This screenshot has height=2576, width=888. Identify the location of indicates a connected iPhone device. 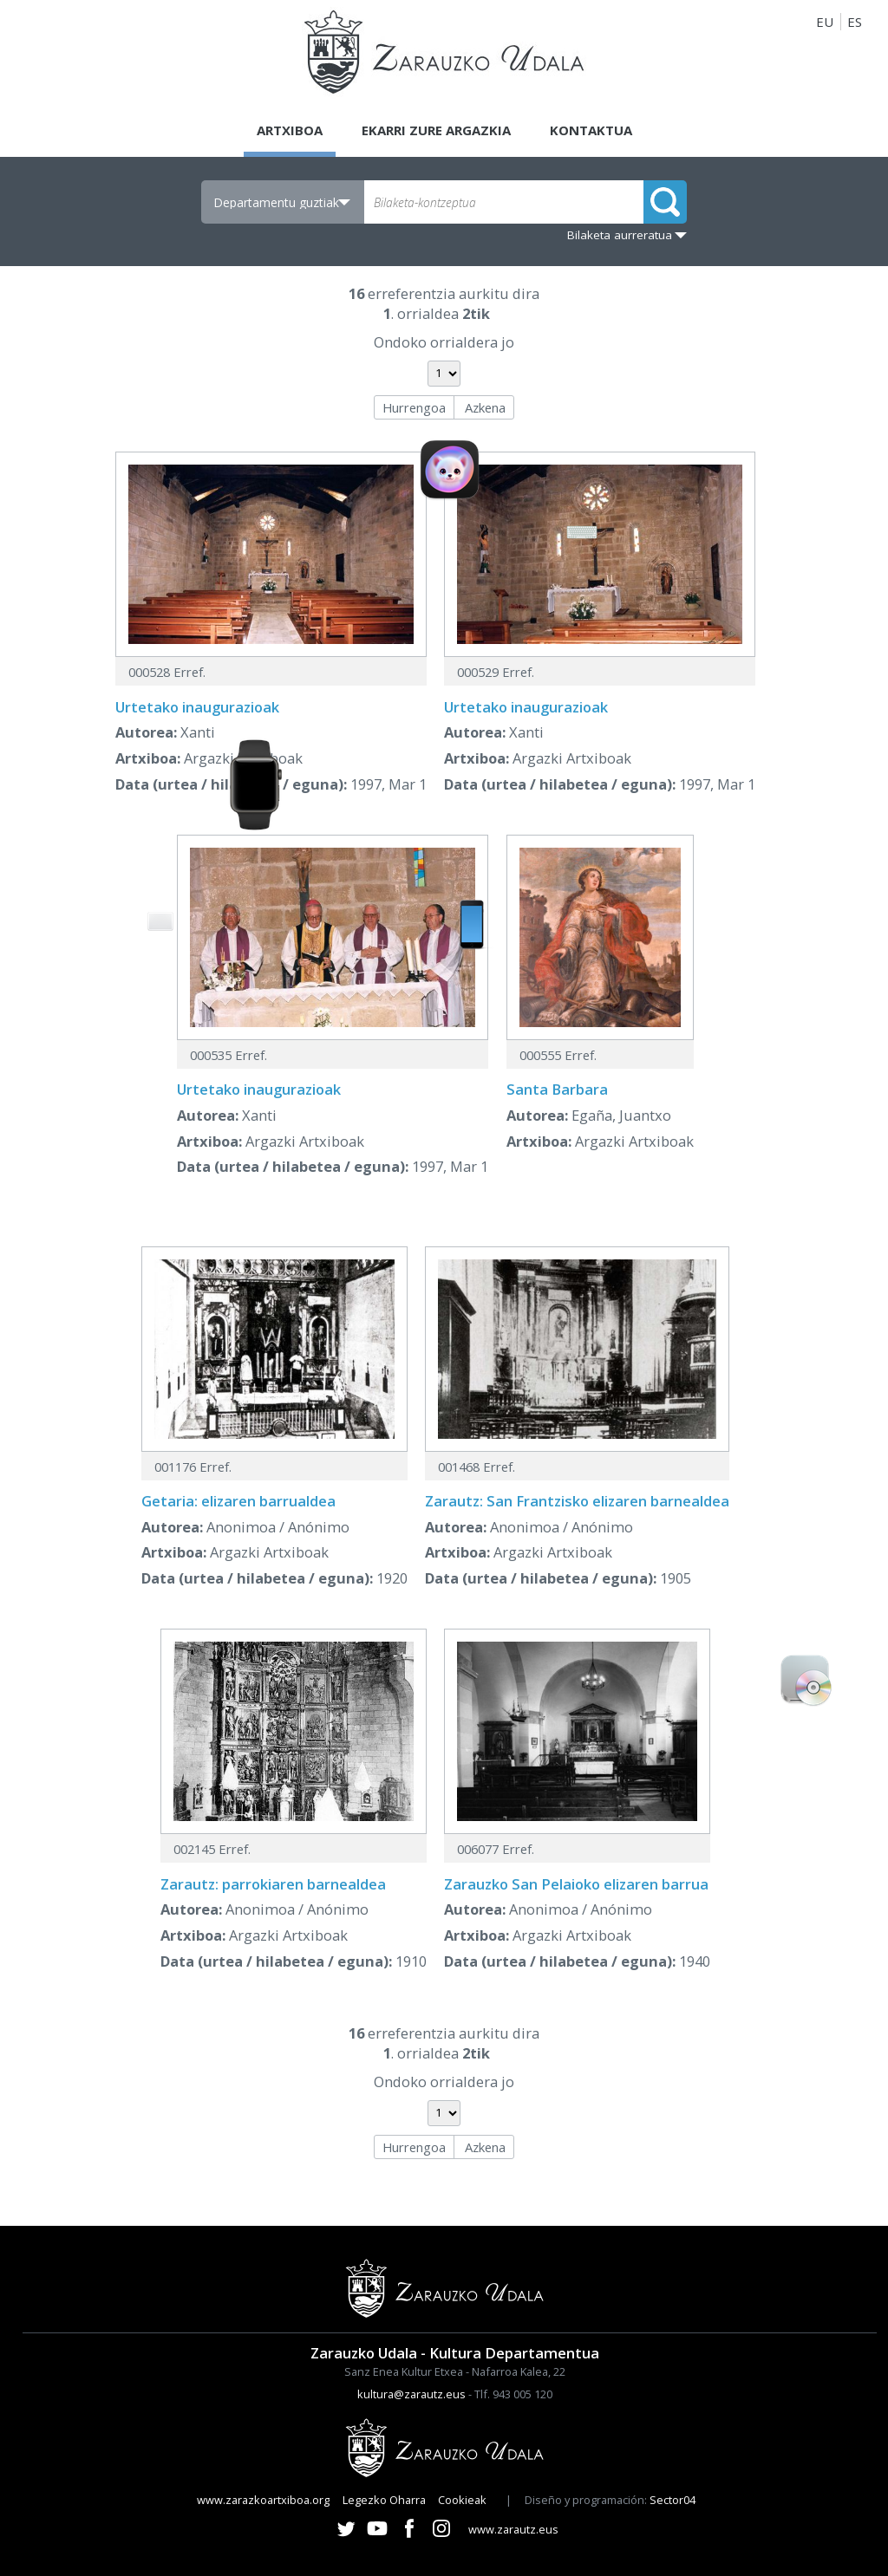
(472, 925).